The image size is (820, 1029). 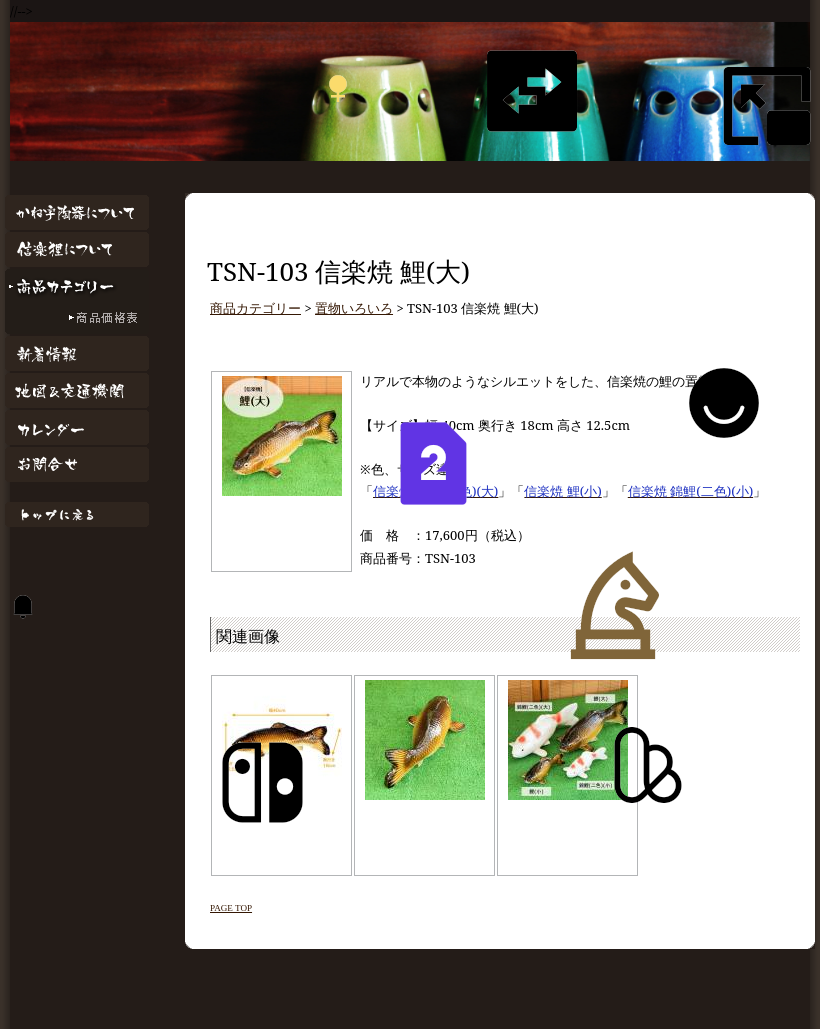 What do you see at coordinates (615, 609) in the screenshot?
I see `play chess game` at bounding box center [615, 609].